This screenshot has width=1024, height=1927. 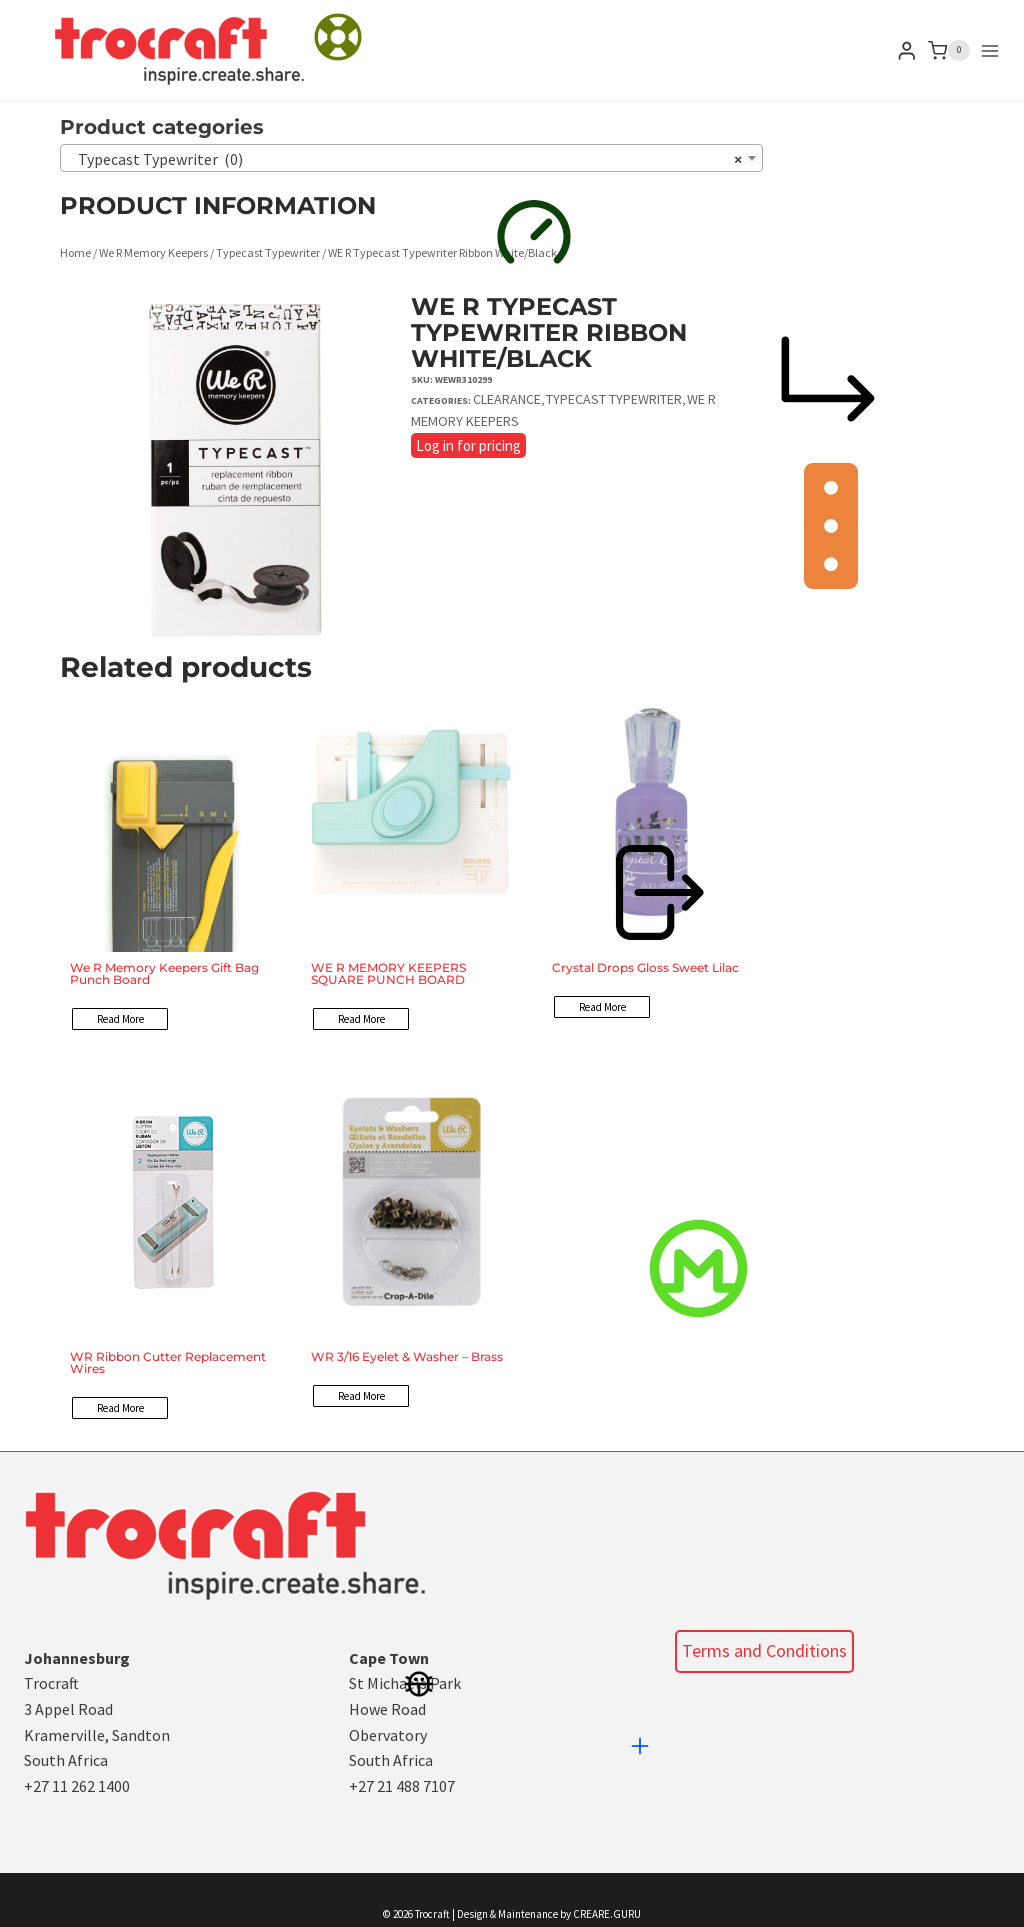 I want to click on report a bug or issue, so click(x=419, y=1684).